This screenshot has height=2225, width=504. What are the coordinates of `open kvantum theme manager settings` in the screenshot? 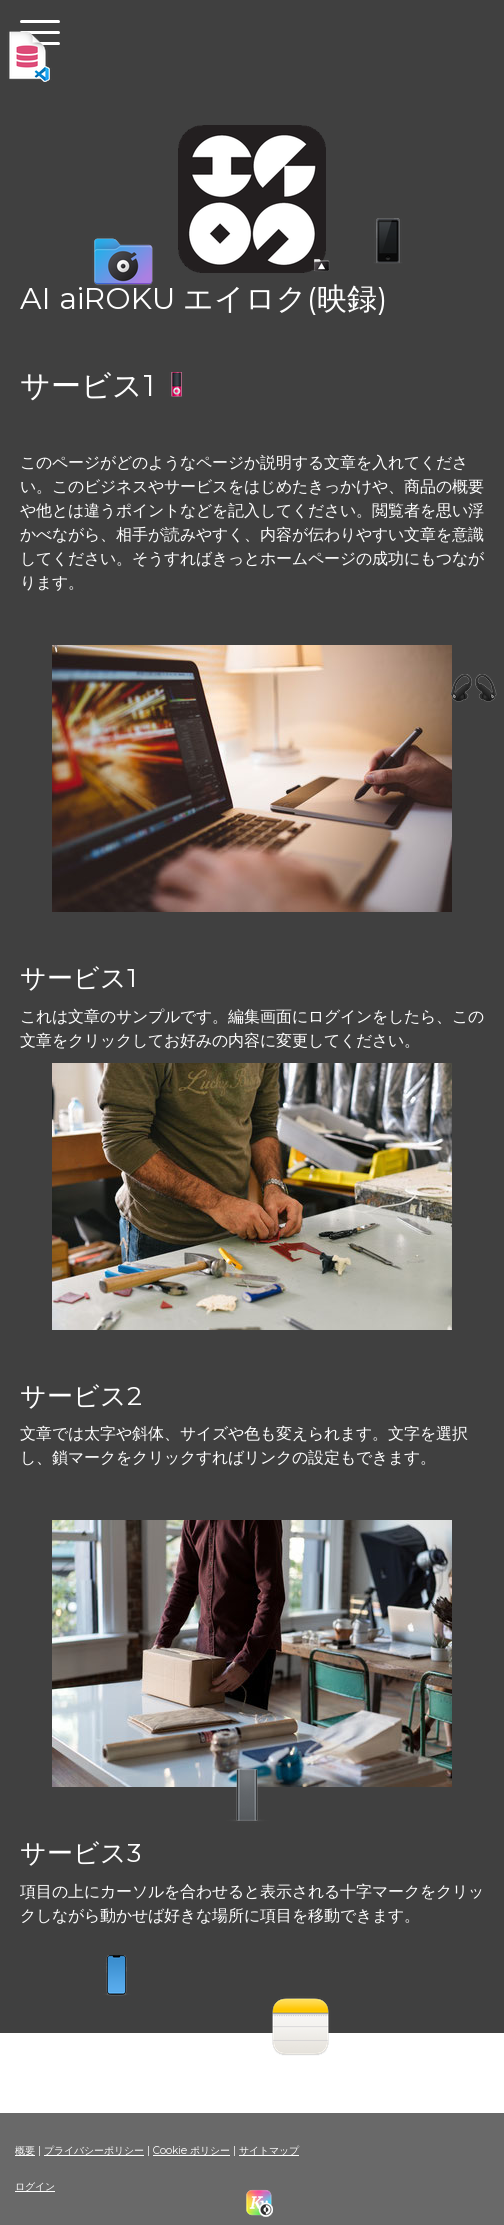 It's located at (259, 2203).